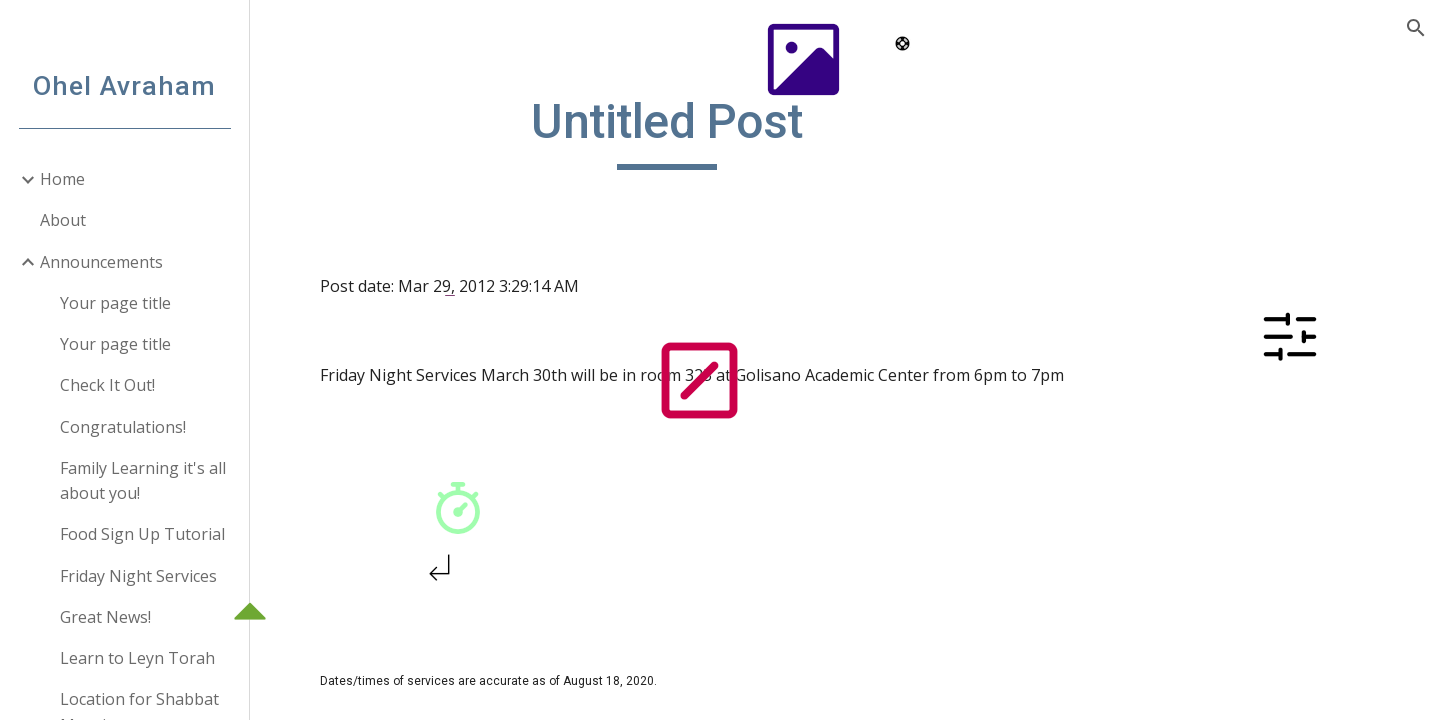 This screenshot has height=720, width=1440. I want to click on start or stop a timer, so click(458, 508).